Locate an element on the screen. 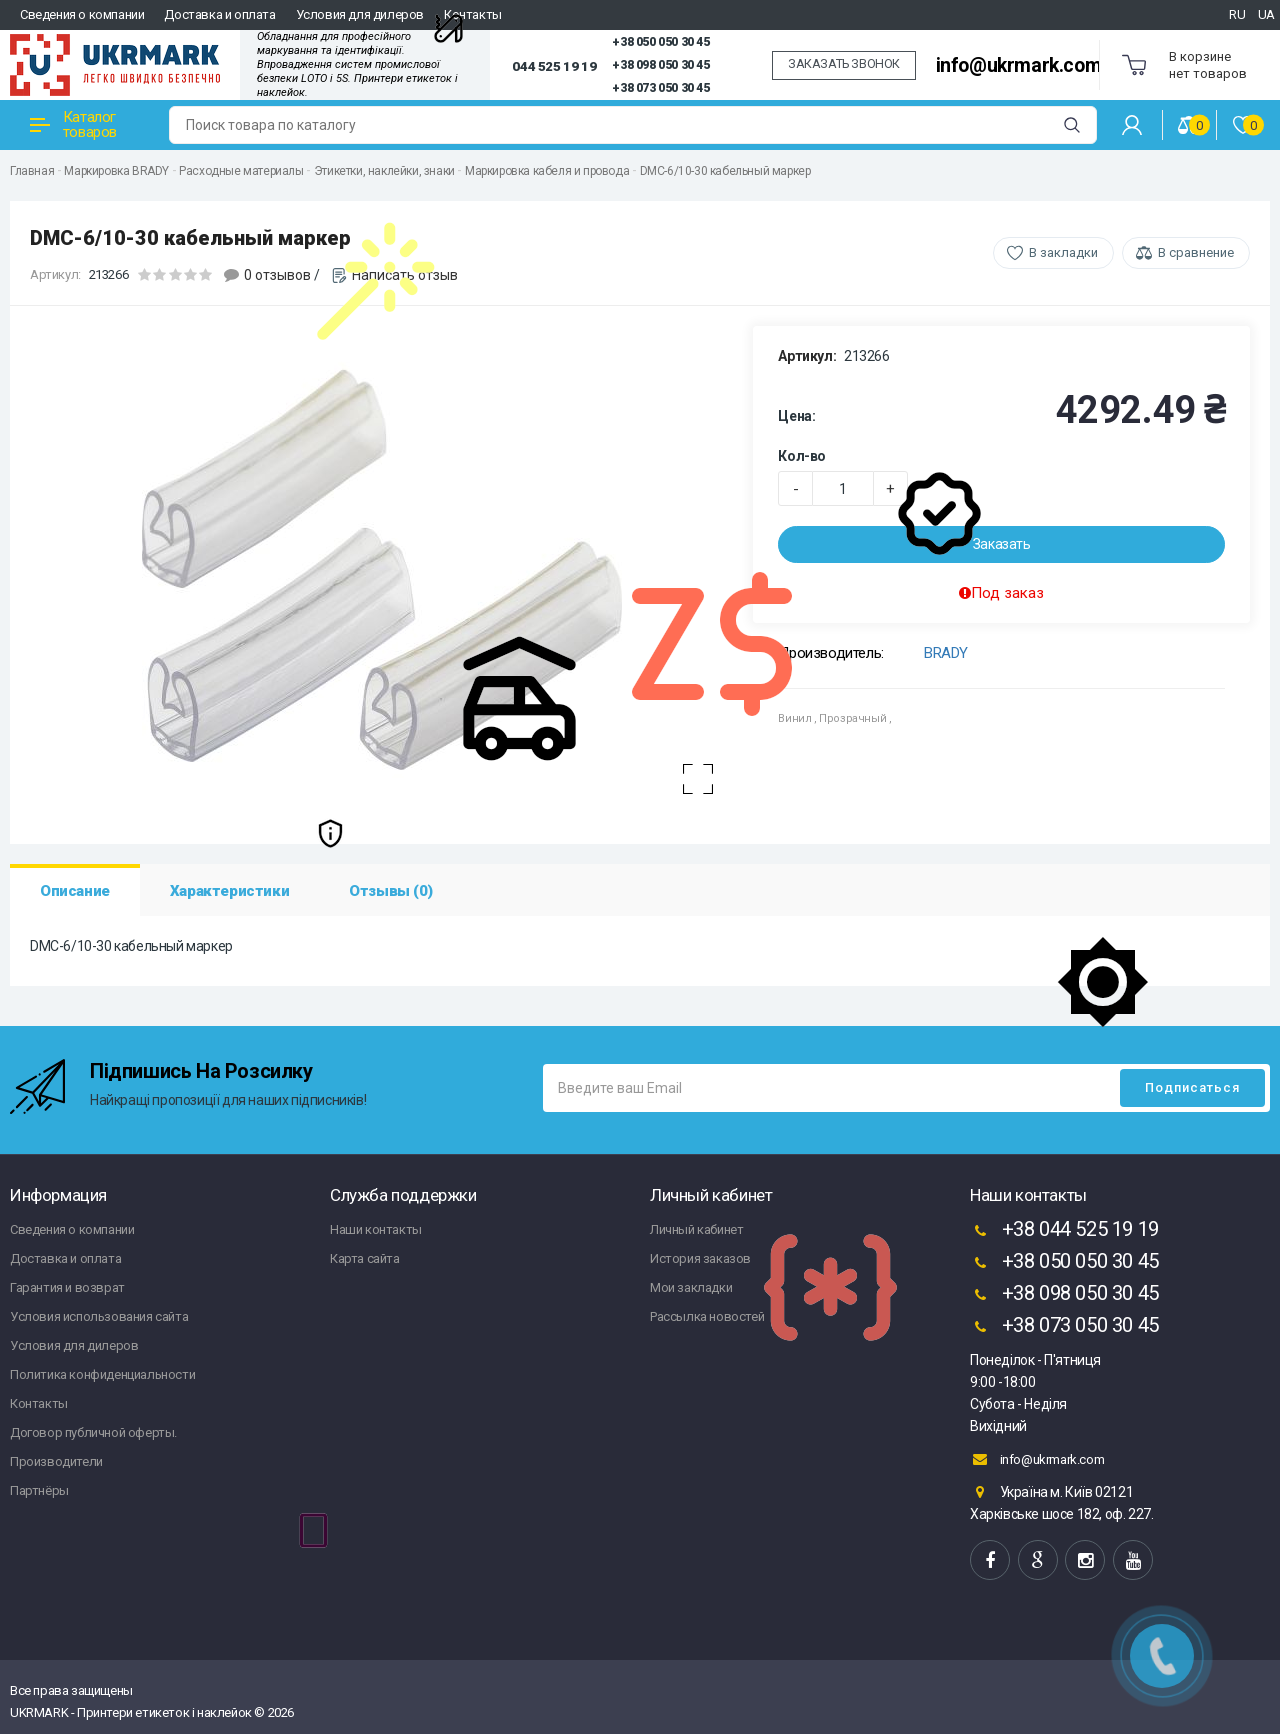 The image size is (1280, 1734). apply magic or auto-enhance effects is located at coordinates (373, 284).